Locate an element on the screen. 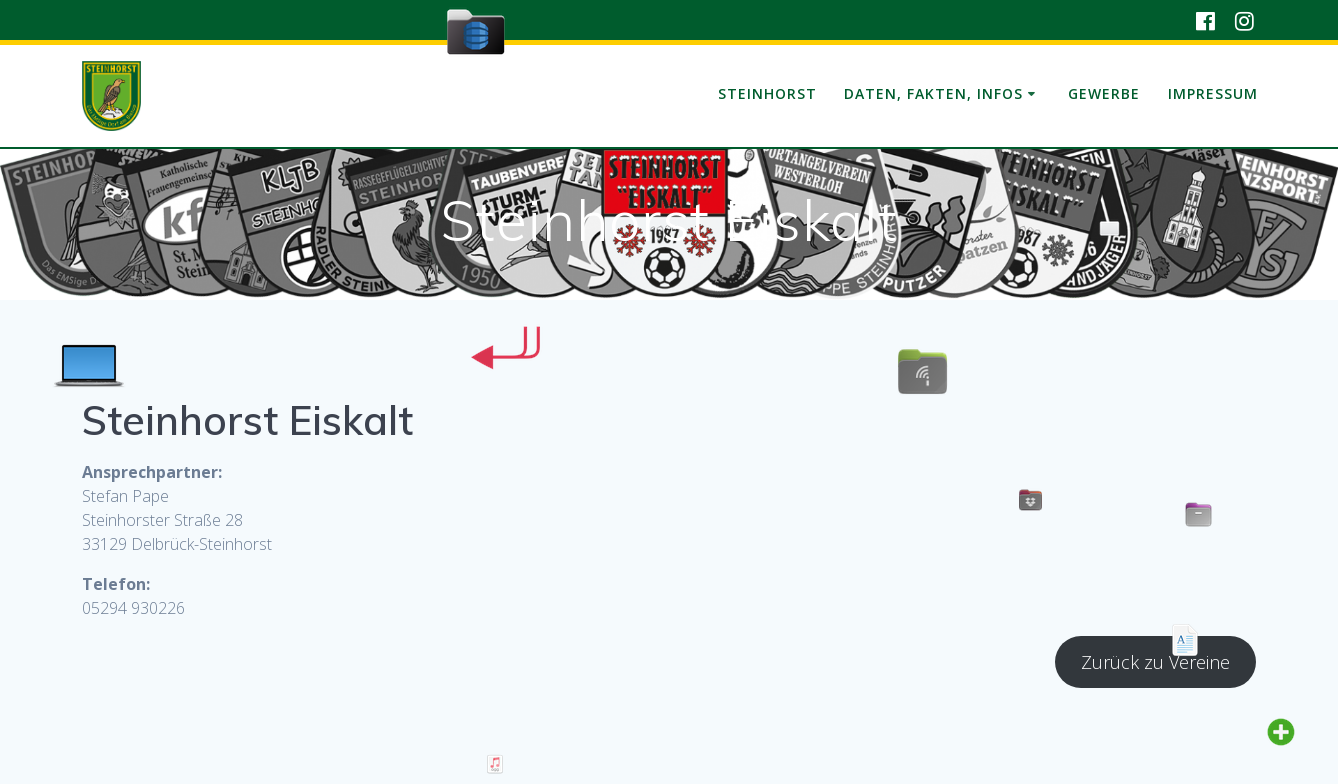 This screenshot has height=784, width=1338. open dynamodb database files folder is located at coordinates (475, 33).